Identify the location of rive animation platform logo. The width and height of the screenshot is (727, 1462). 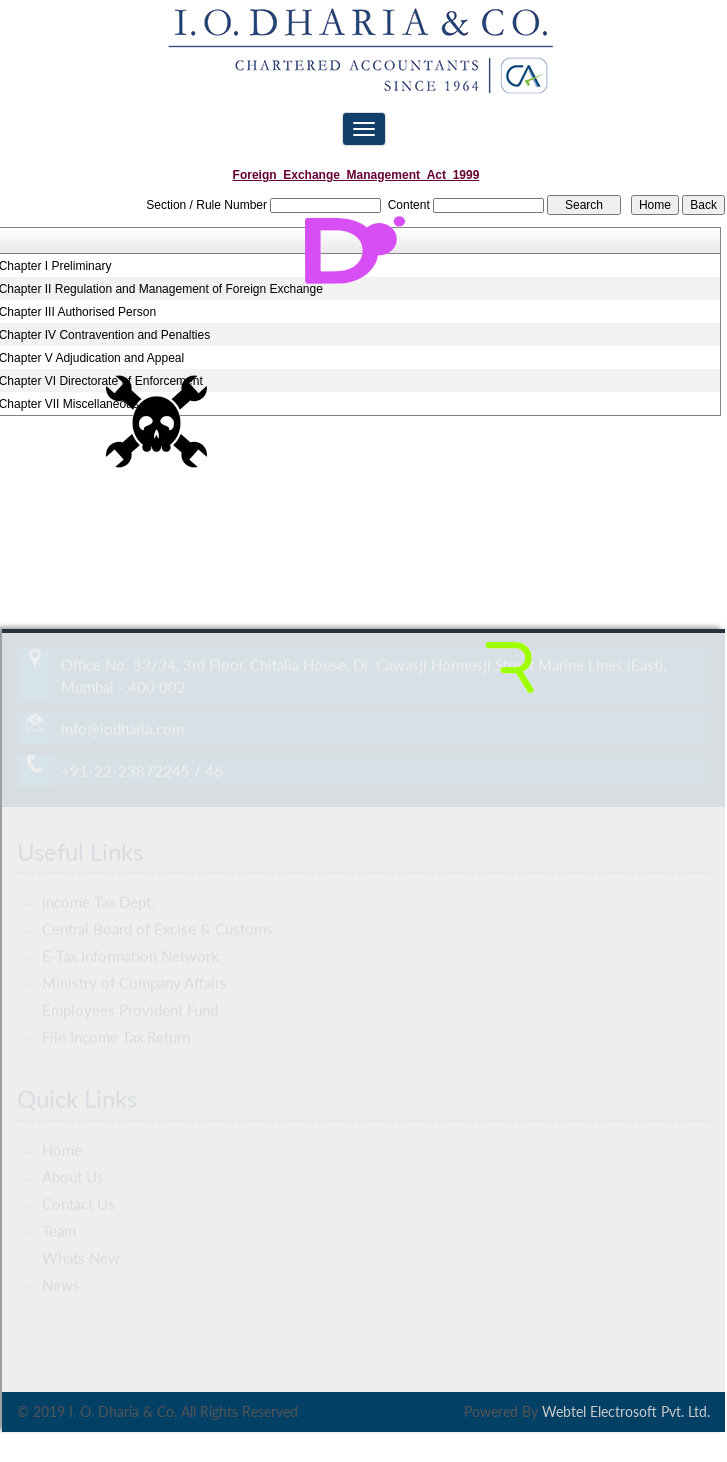
(509, 667).